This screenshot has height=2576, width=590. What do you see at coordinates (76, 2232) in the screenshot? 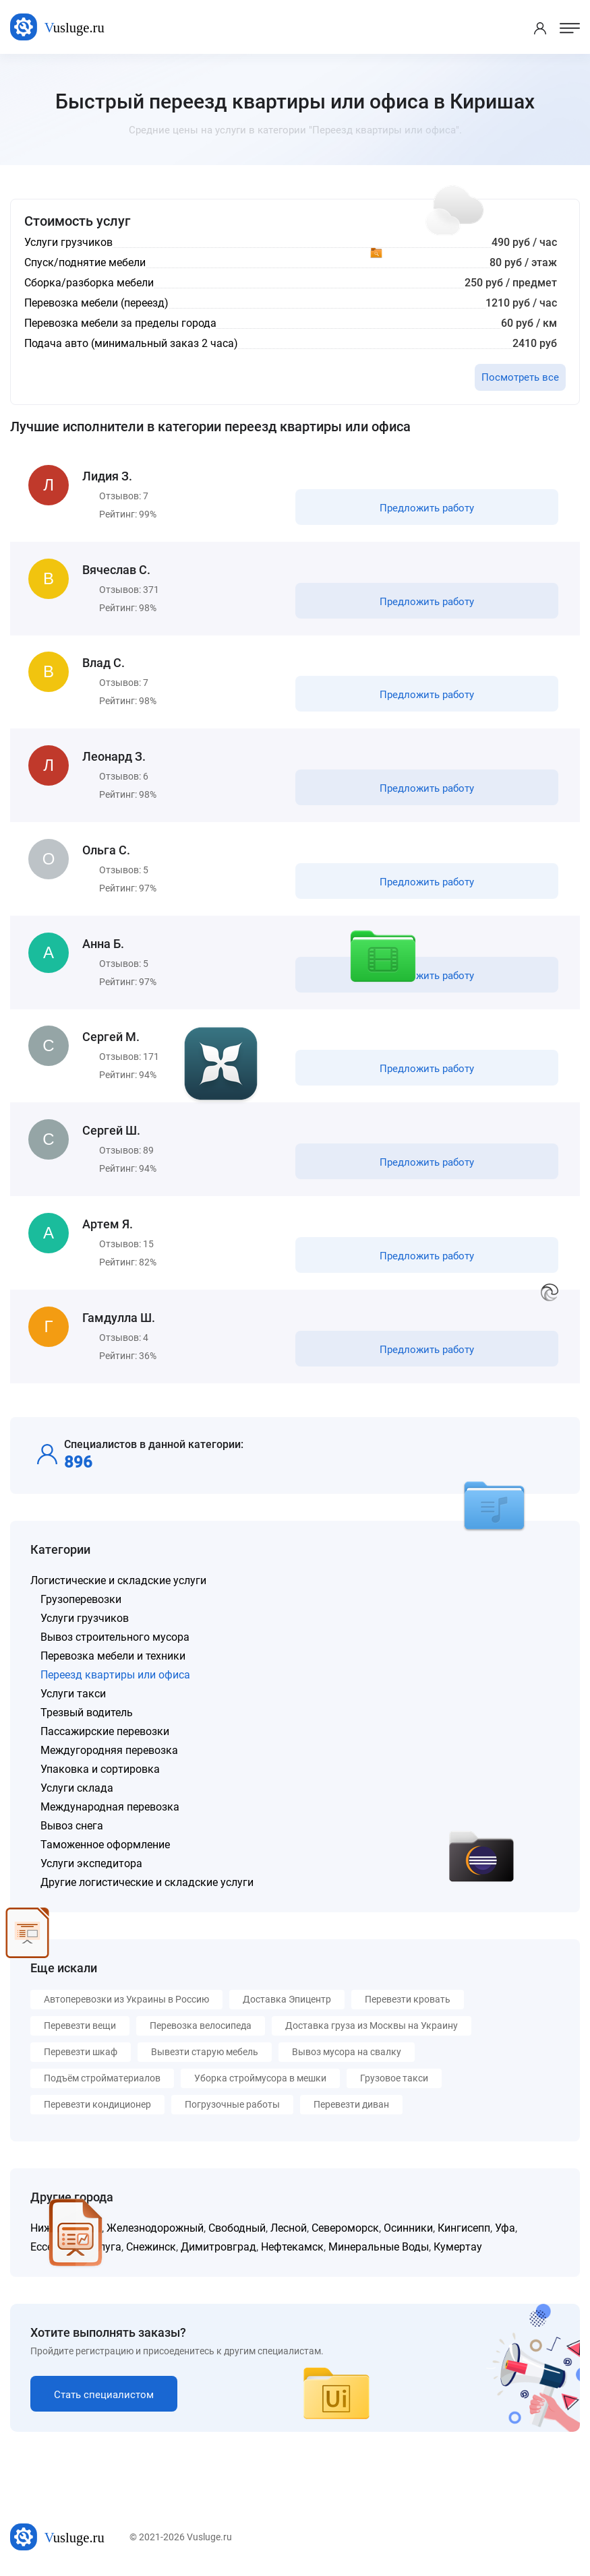
I see `libreoffice impress presentation file` at bounding box center [76, 2232].